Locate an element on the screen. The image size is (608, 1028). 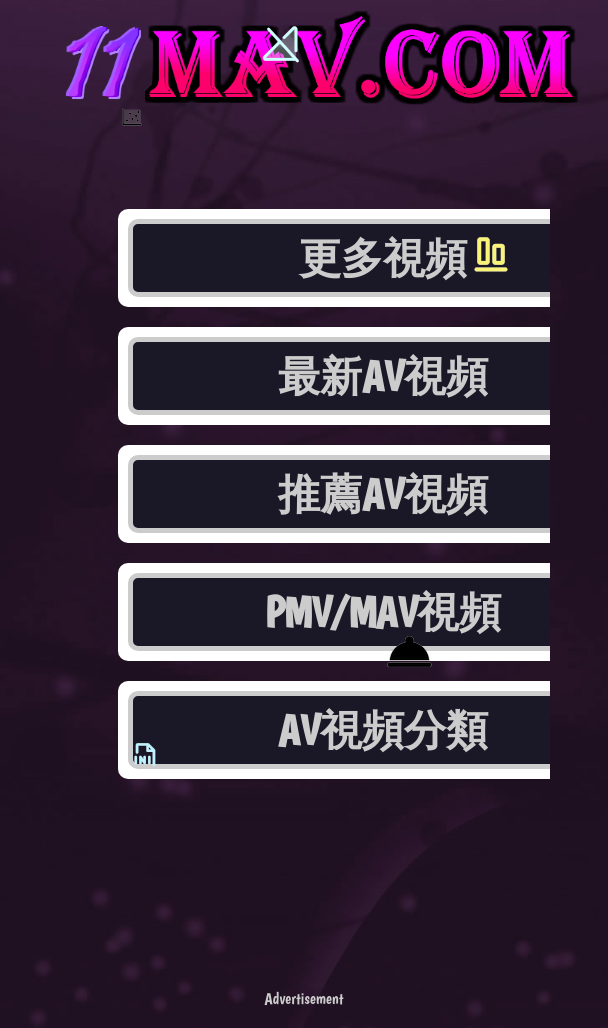
no cellular signal available is located at coordinates (283, 45).